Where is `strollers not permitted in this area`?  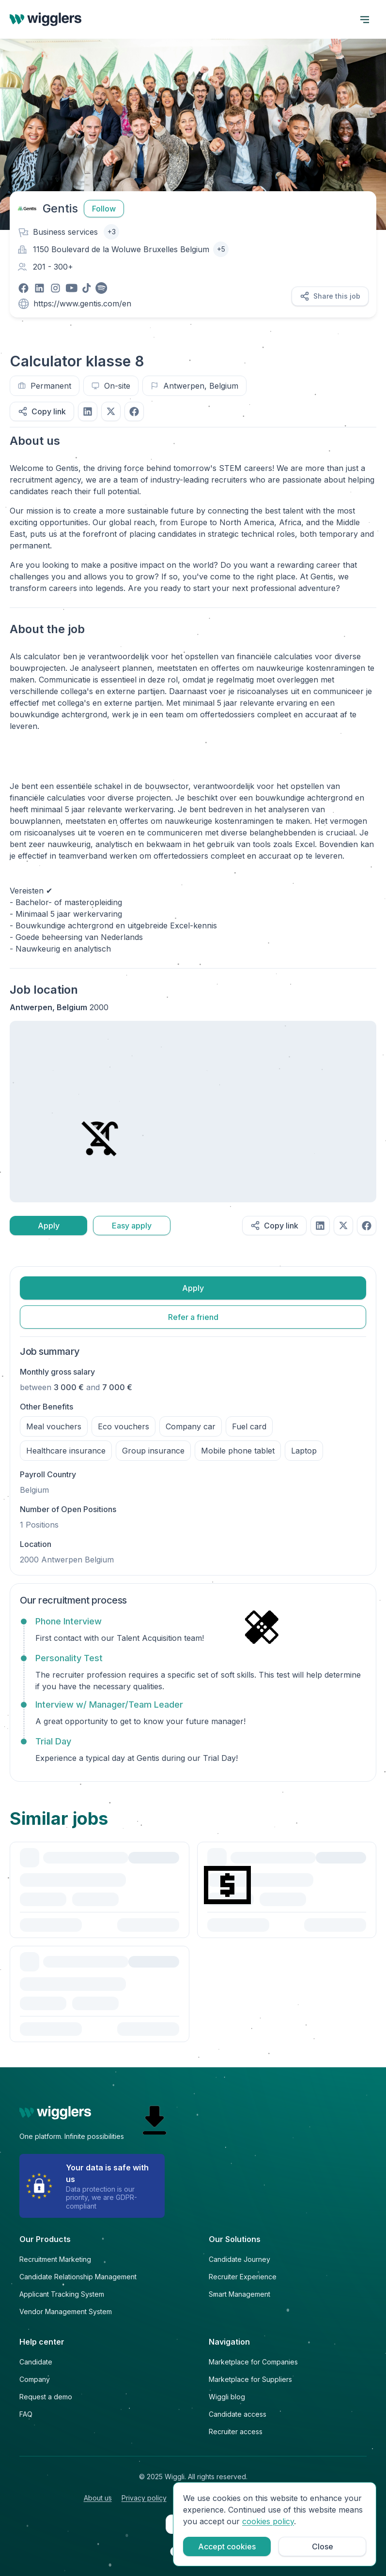
strollers not permitted in this area is located at coordinates (100, 1137).